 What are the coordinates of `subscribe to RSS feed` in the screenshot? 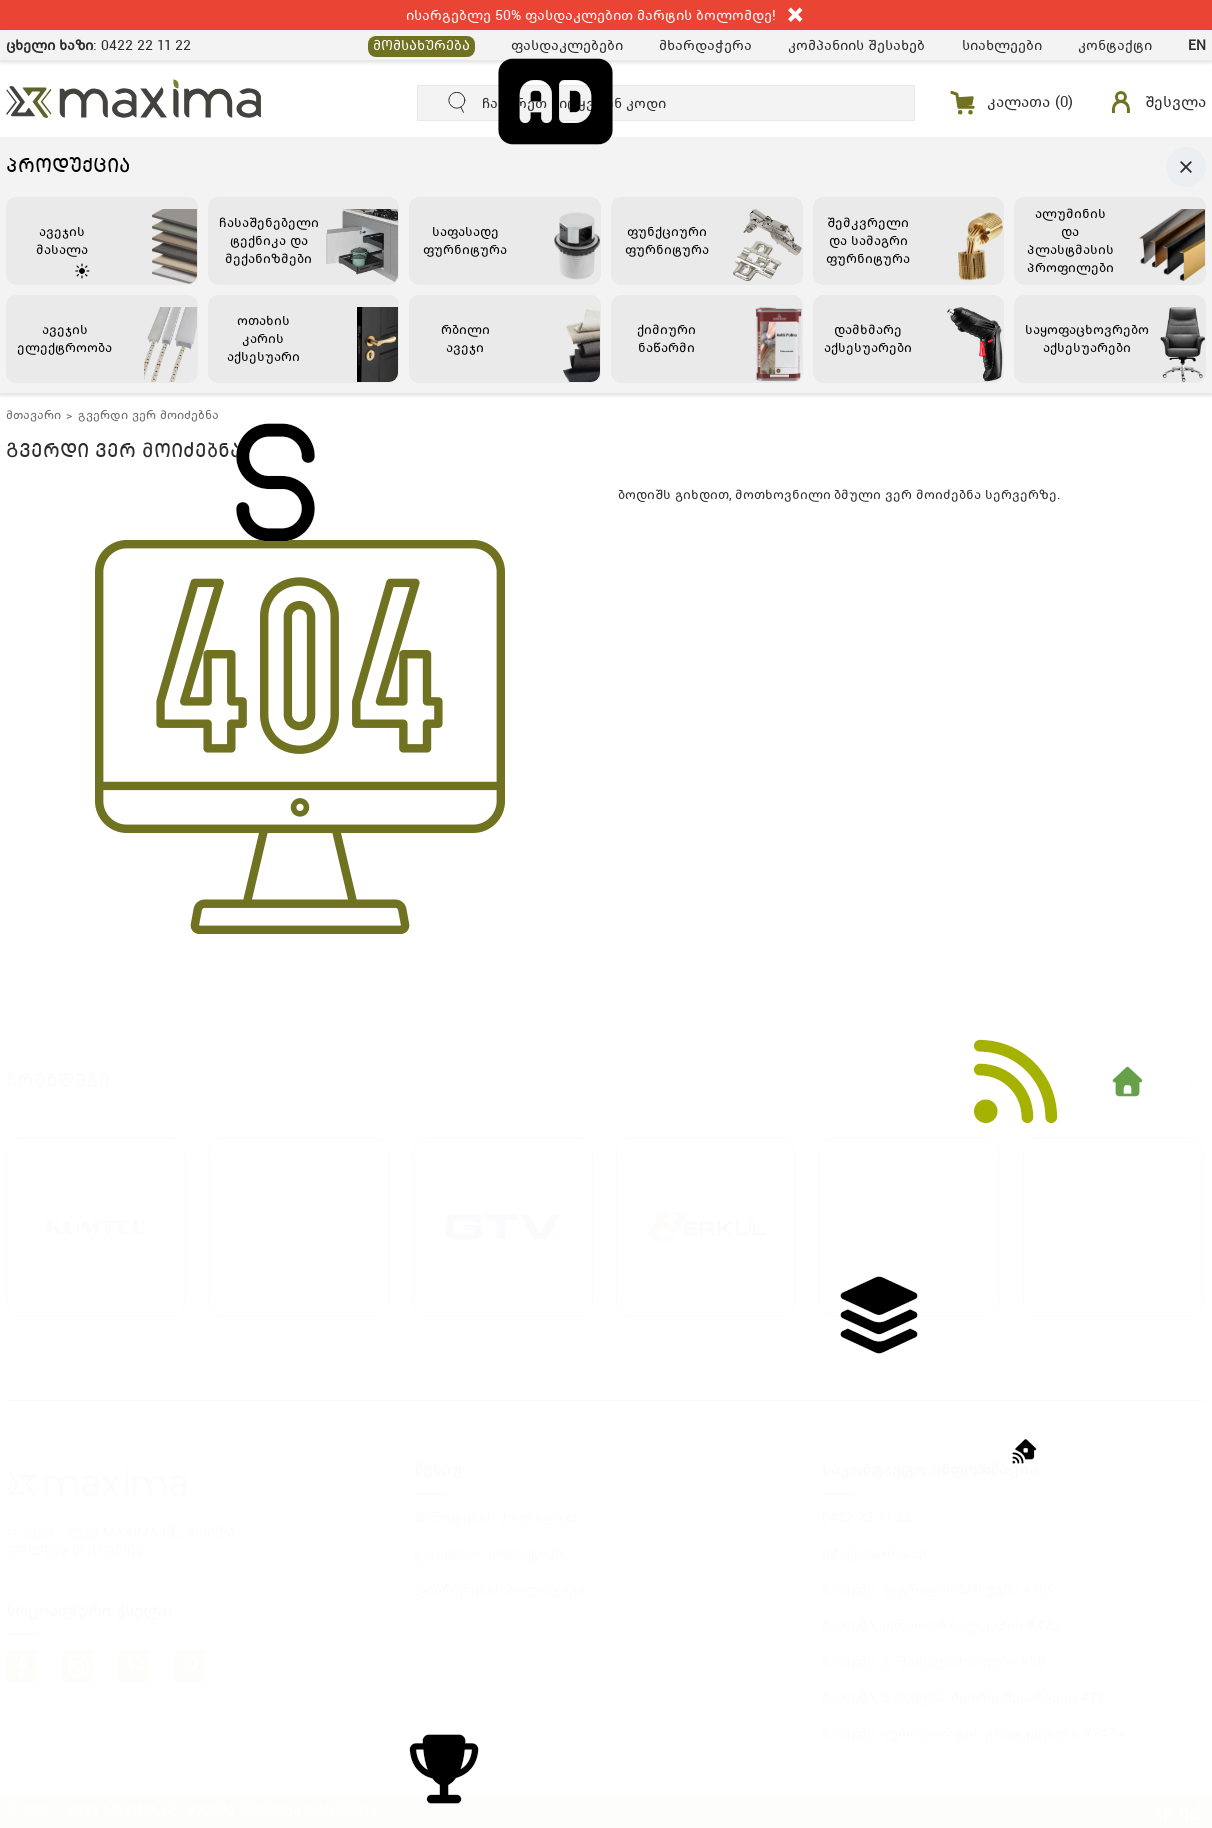 It's located at (1015, 1081).